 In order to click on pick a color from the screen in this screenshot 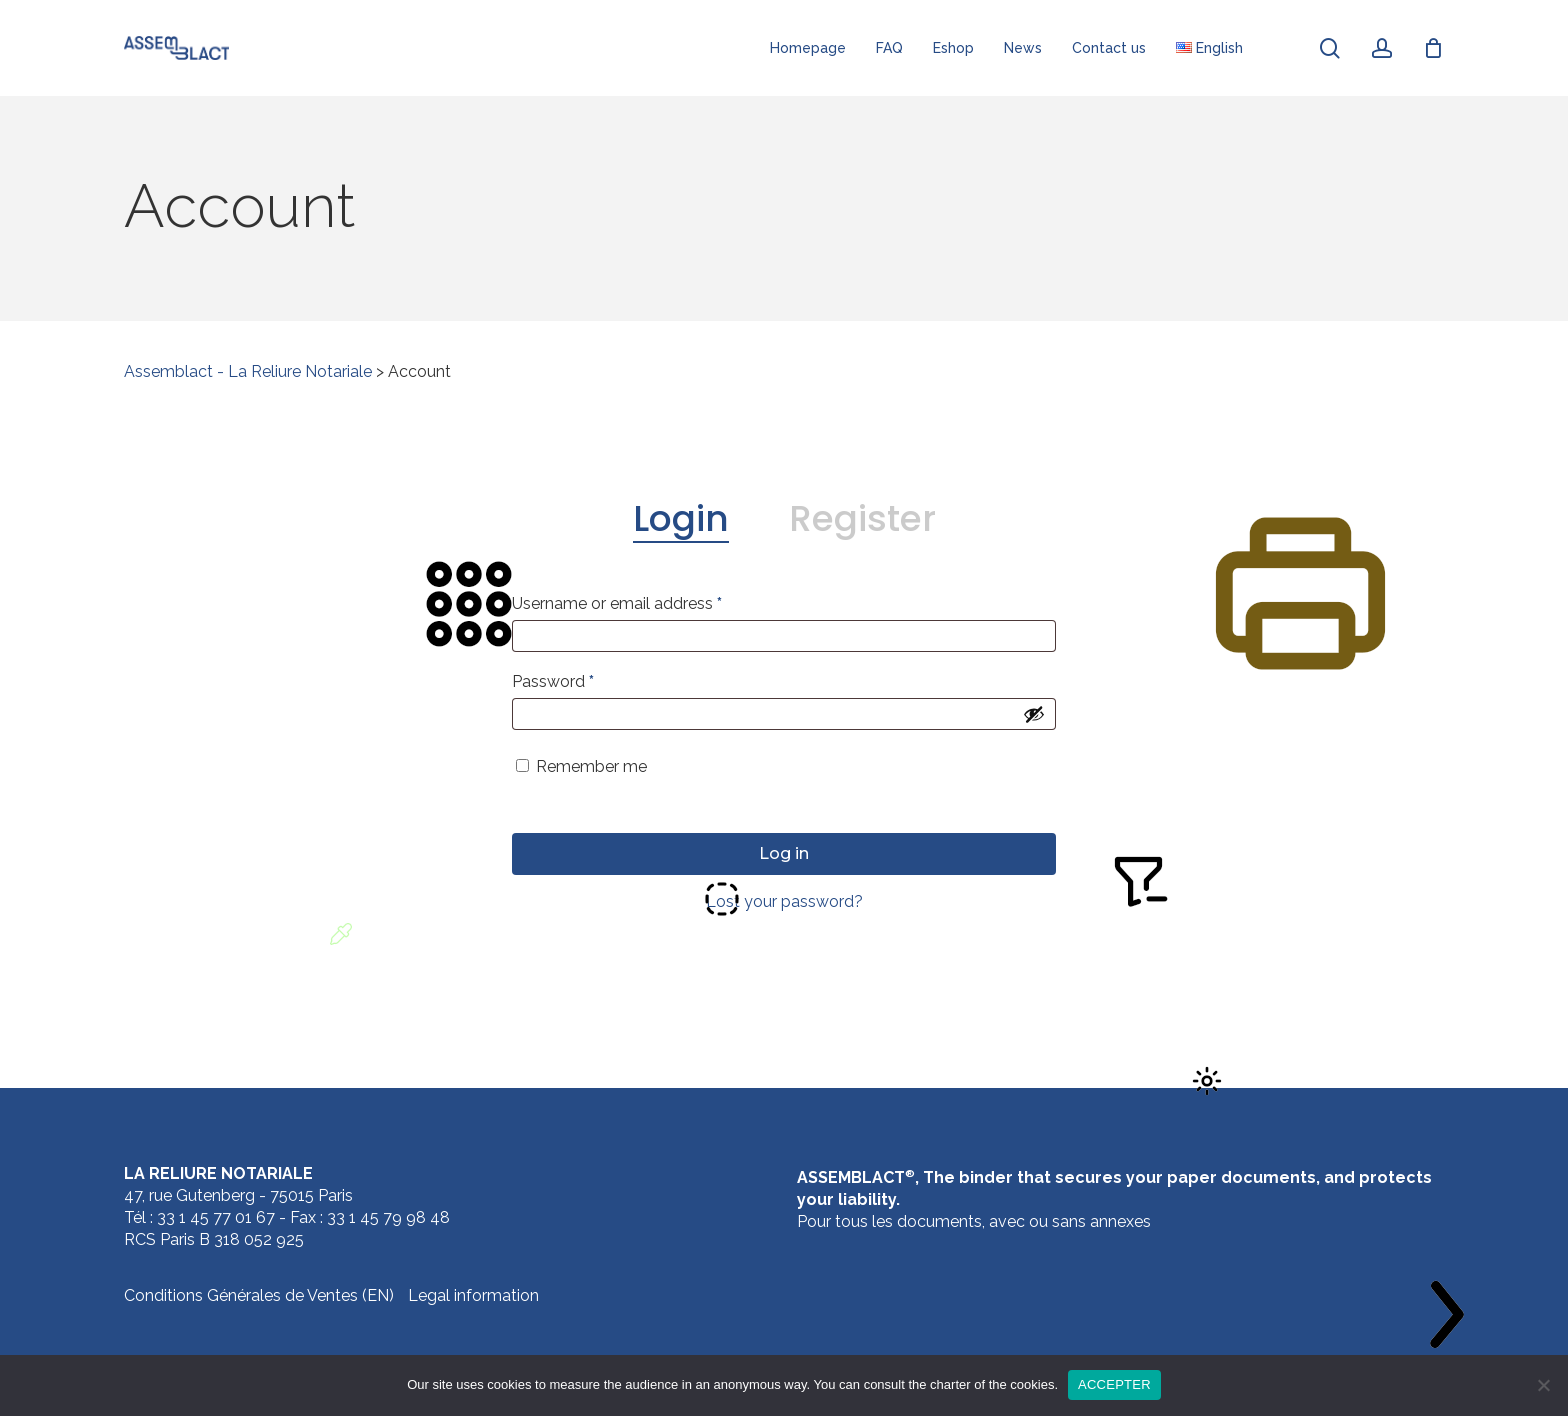, I will do `click(341, 934)`.